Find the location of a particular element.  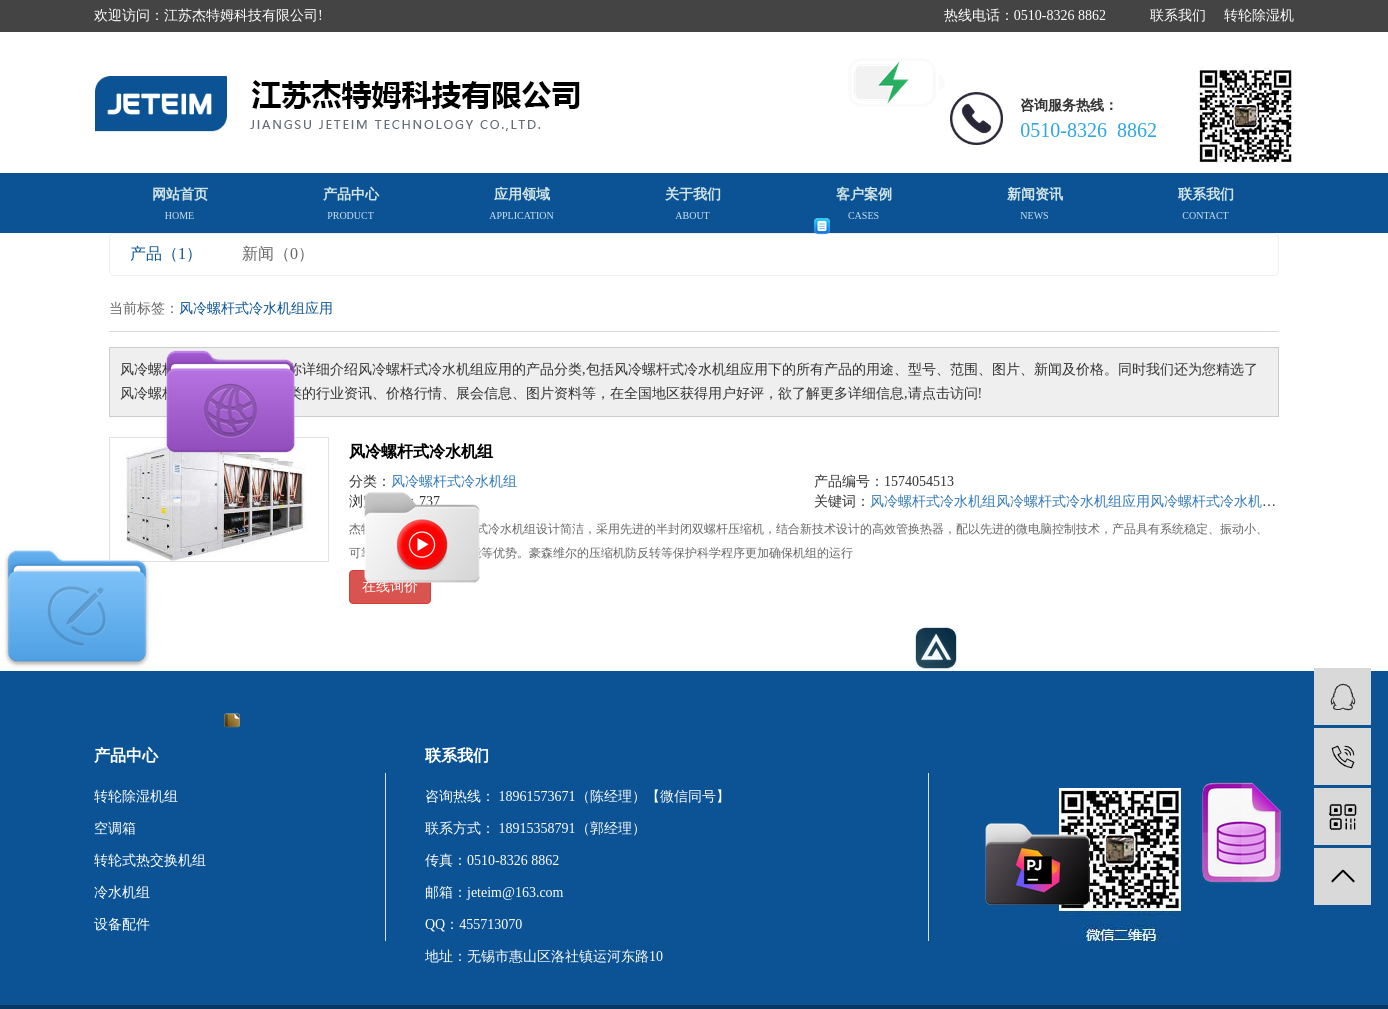

open youtube music downloads folder is located at coordinates (421, 540).